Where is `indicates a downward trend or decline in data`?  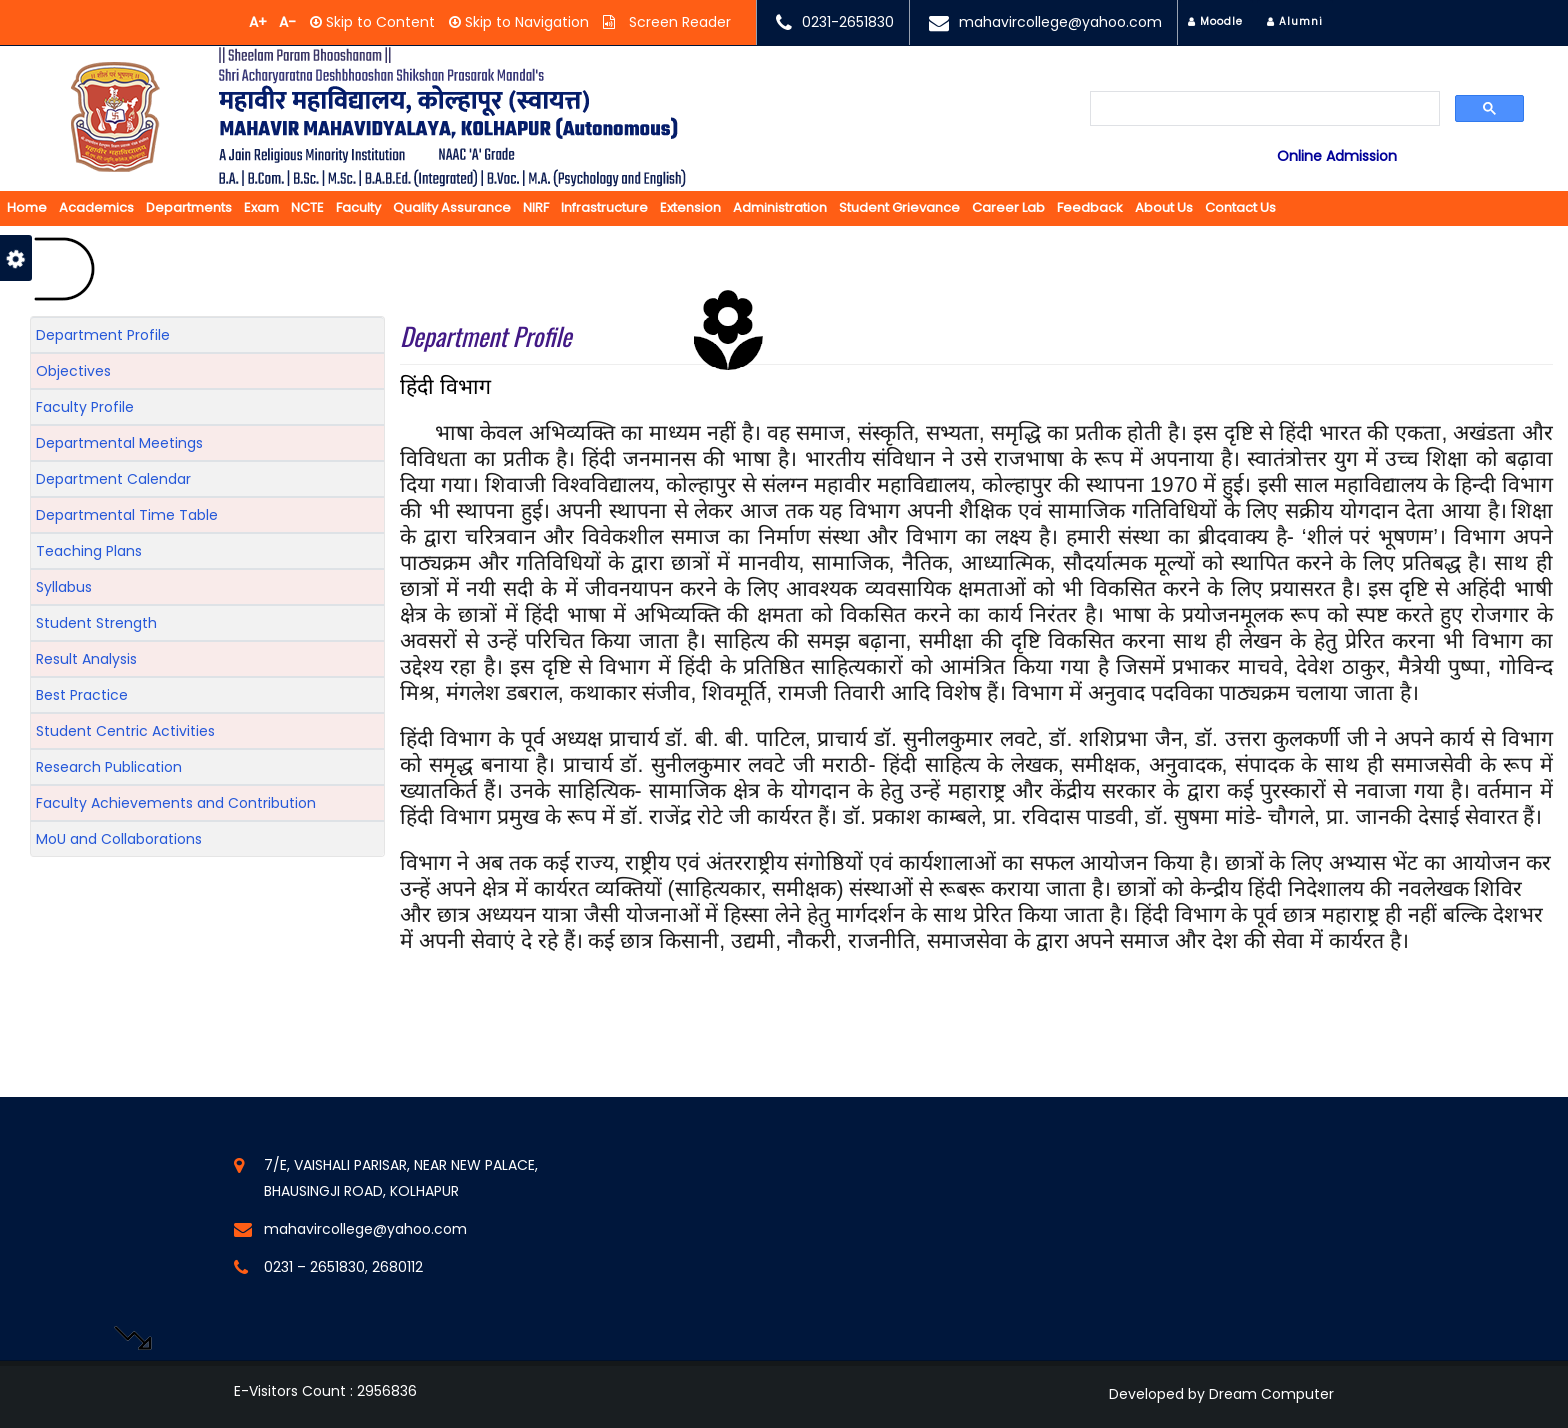
indicates a downward trend or decline in data is located at coordinates (133, 1338).